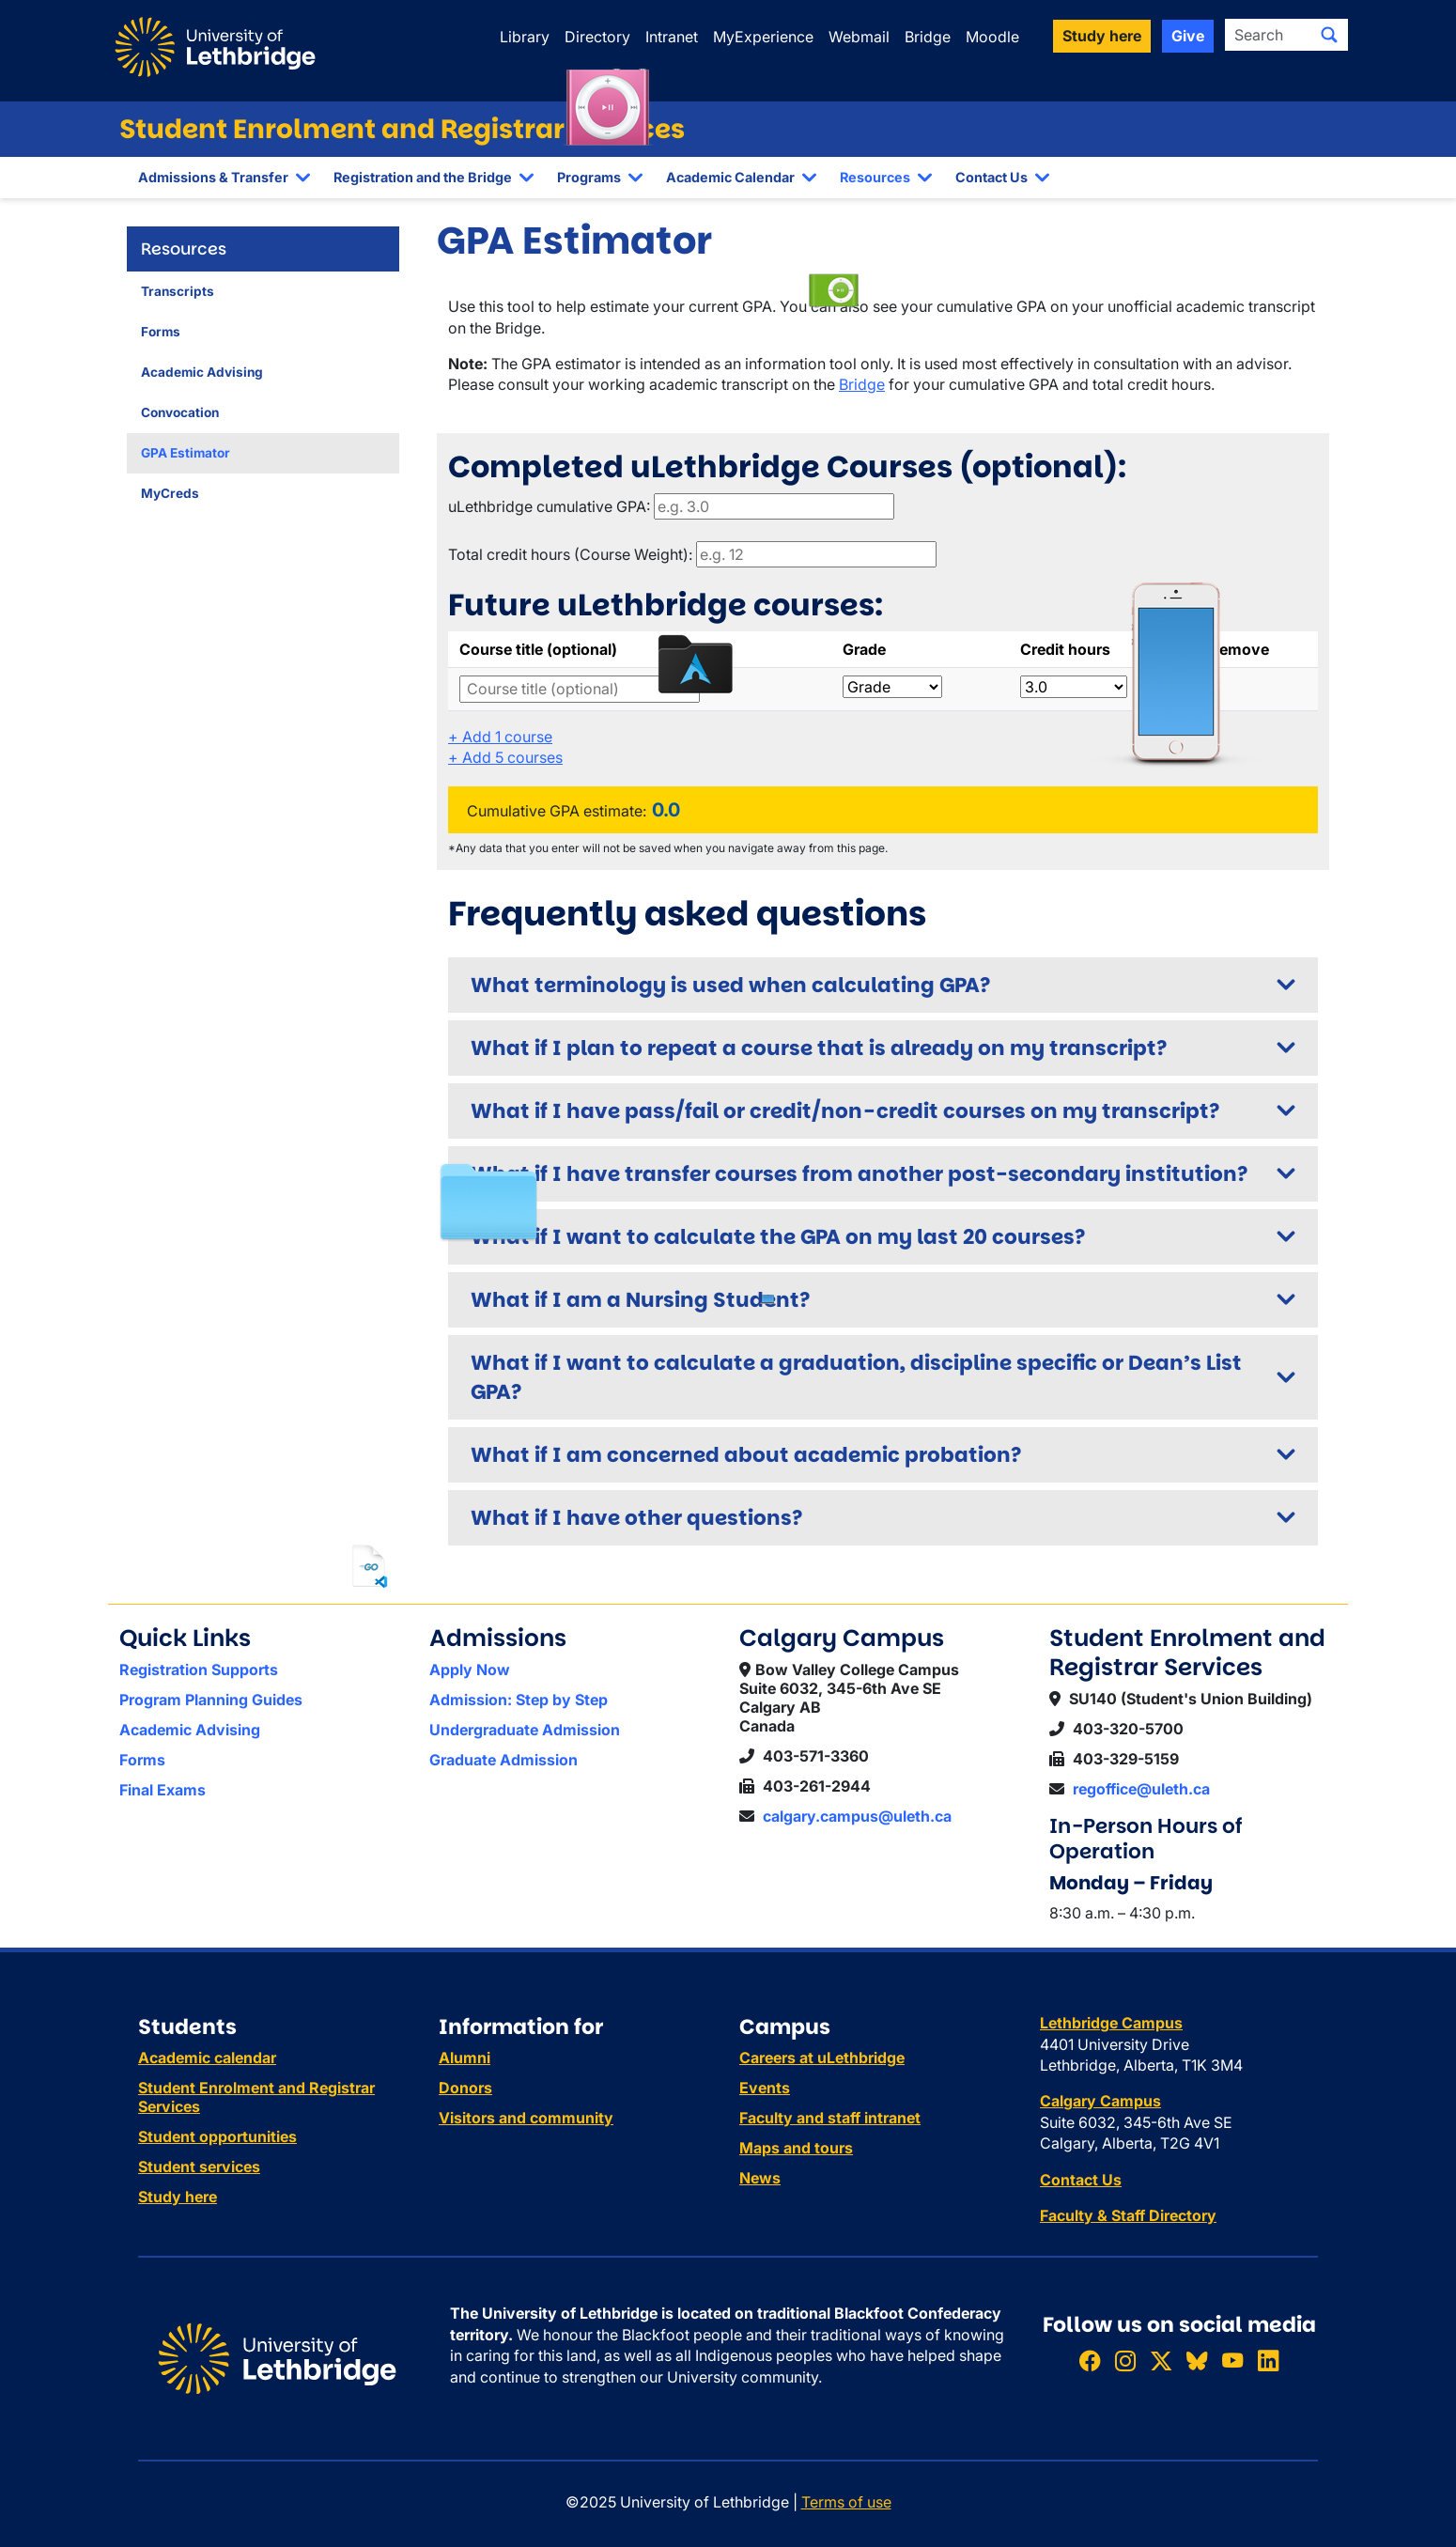  Describe the element at coordinates (608, 107) in the screenshot. I see `iPod shuffle device connected` at that location.